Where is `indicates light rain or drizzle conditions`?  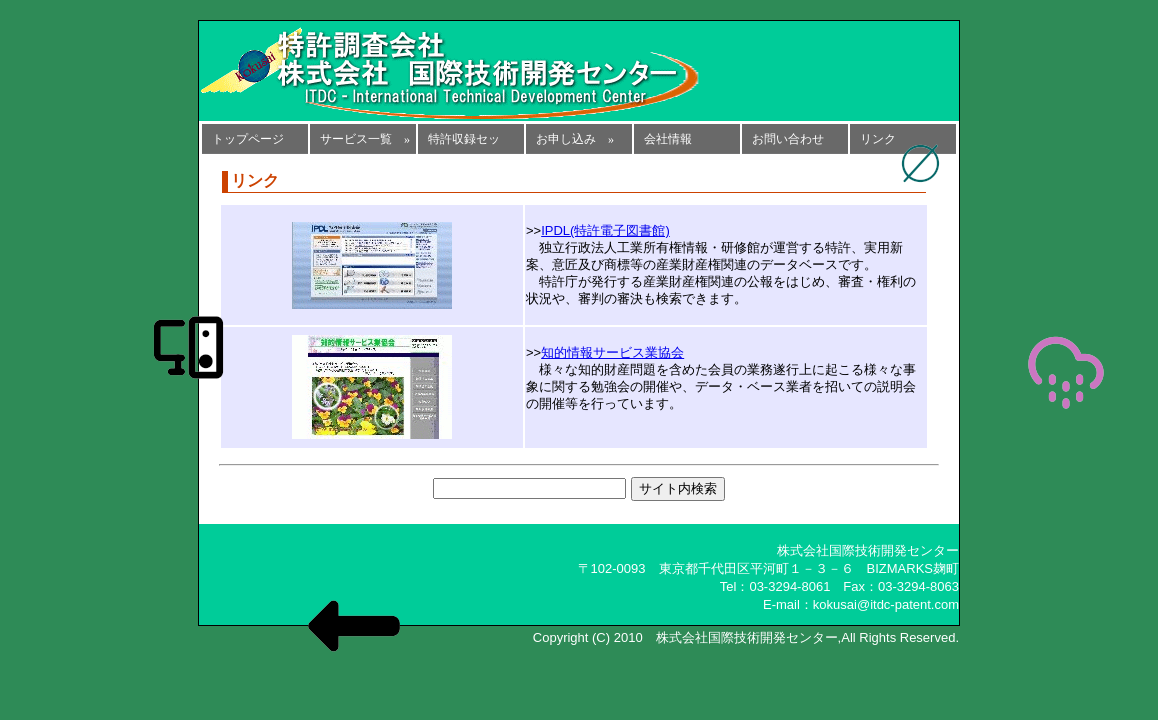
indicates light rain or drizzle conditions is located at coordinates (1066, 371).